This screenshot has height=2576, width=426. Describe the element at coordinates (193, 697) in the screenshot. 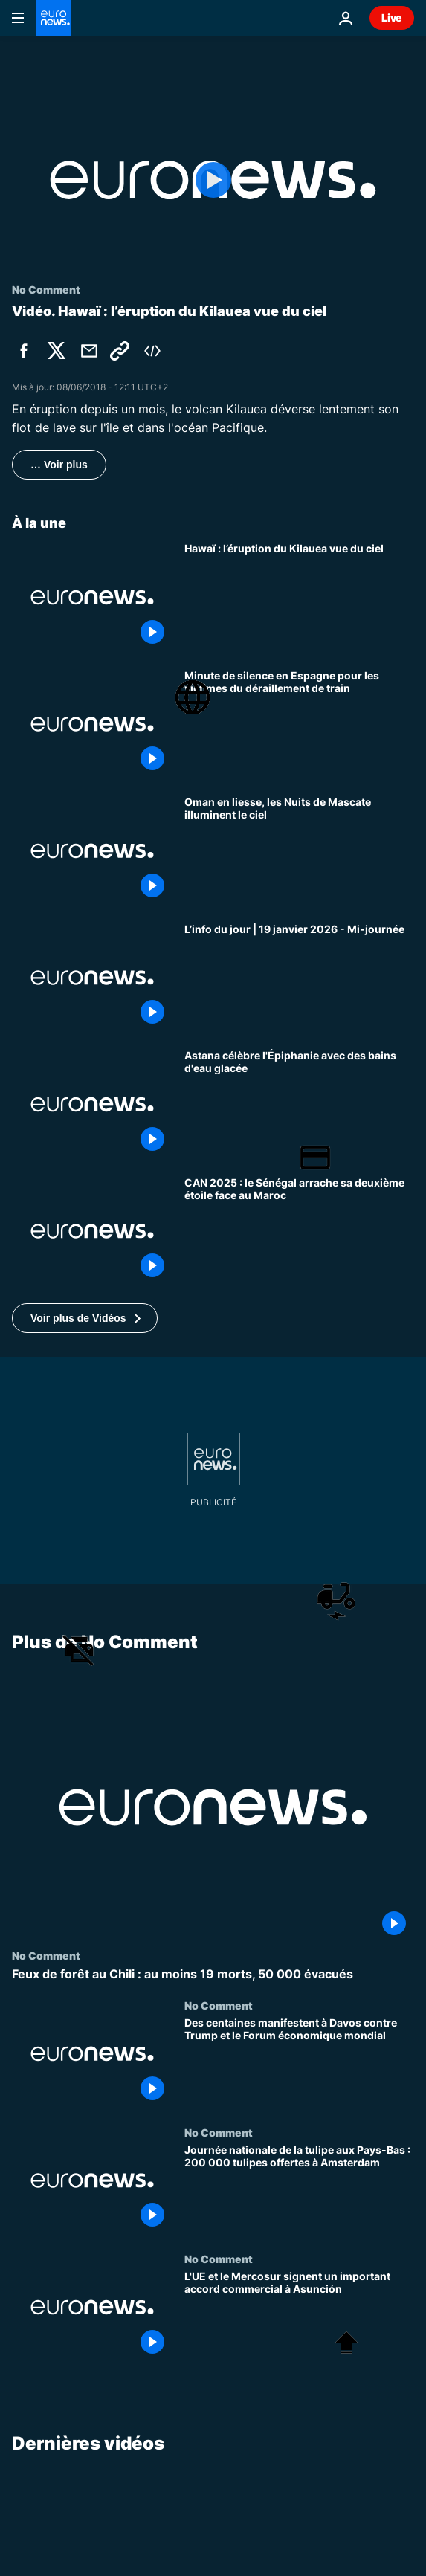

I see `change language settings` at that location.